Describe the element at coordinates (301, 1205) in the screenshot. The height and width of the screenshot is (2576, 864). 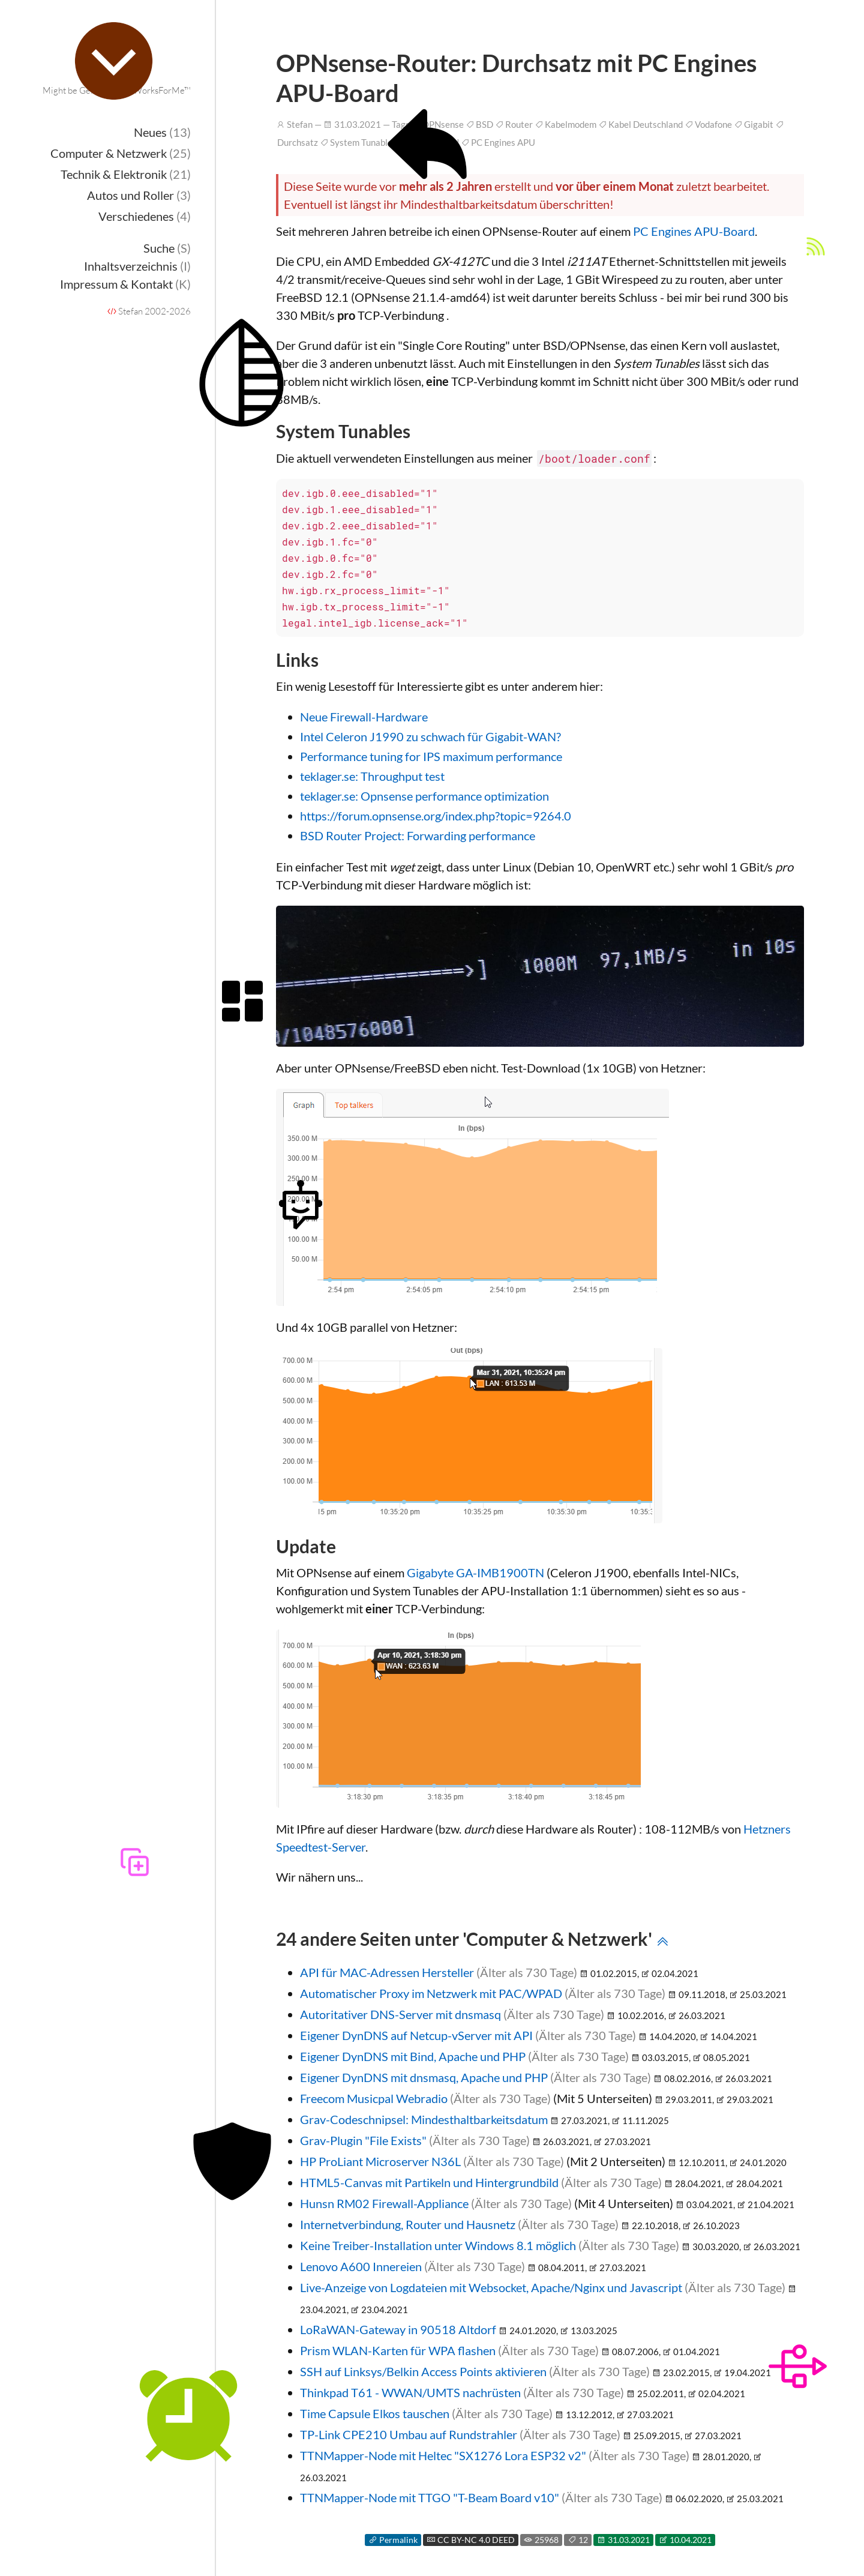
I see `access chatbot or automated assistant` at that location.